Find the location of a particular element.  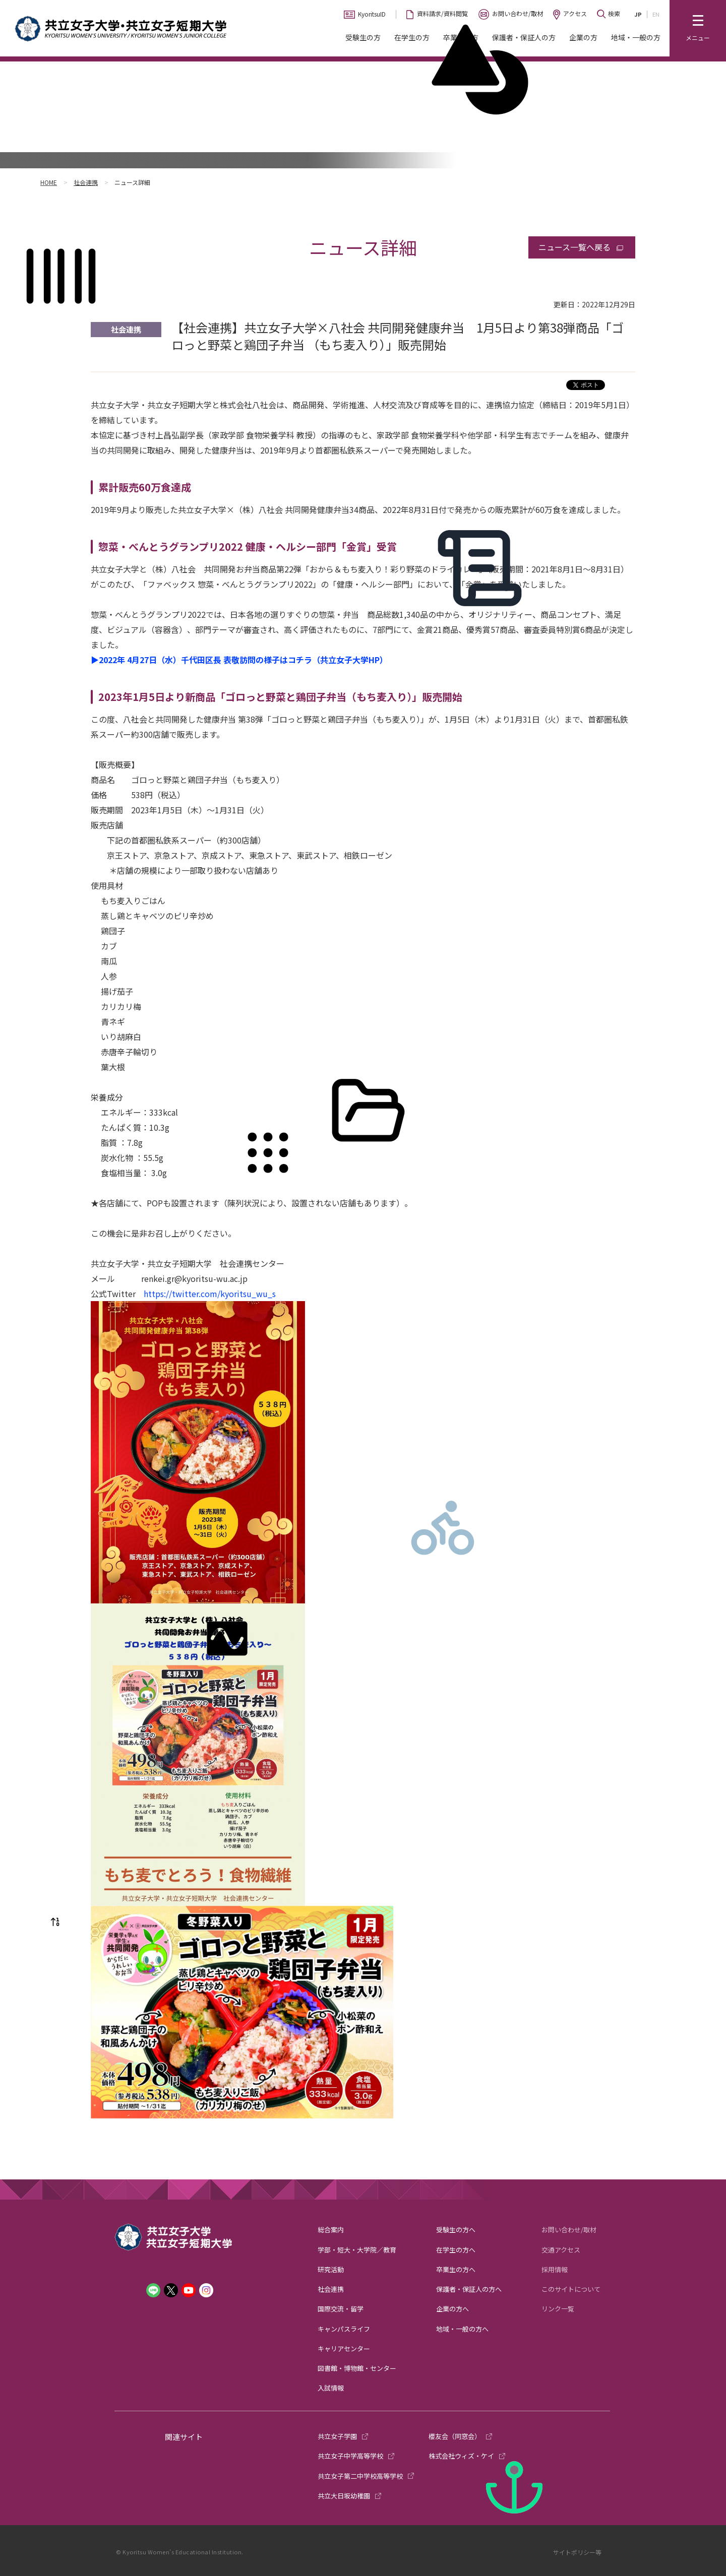

select bicycle as transportation mode is located at coordinates (443, 1526).